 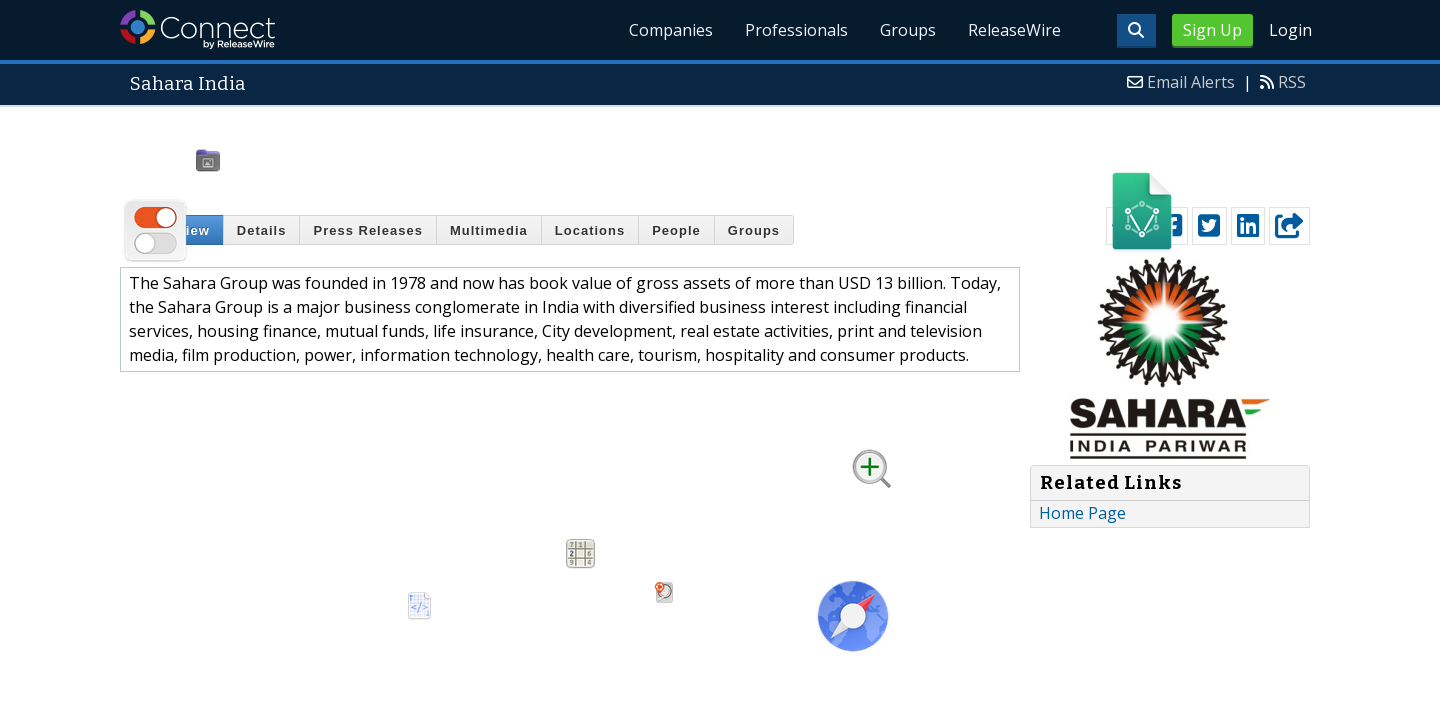 What do you see at coordinates (208, 160) in the screenshot?
I see `open your pictures folder` at bounding box center [208, 160].